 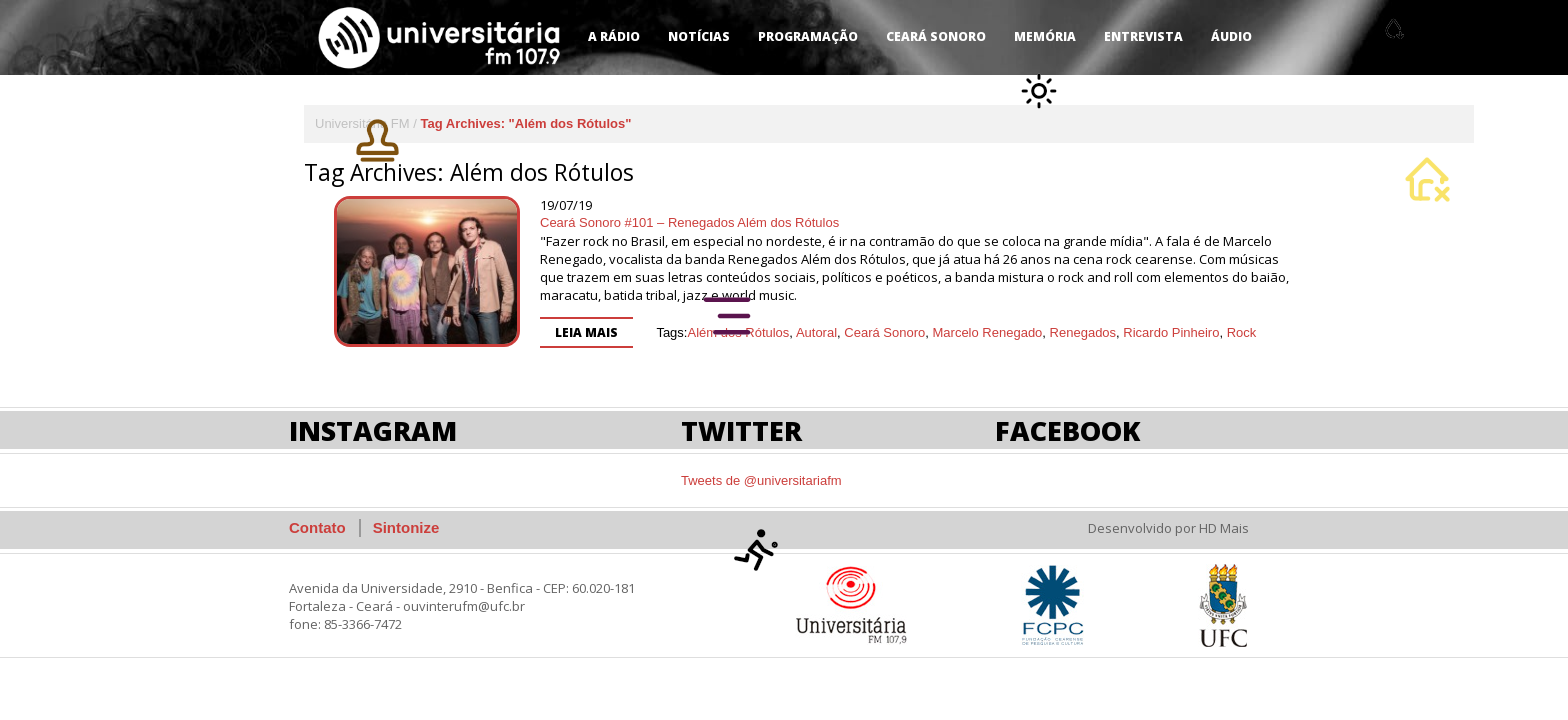 What do you see at coordinates (1039, 91) in the screenshot?
I see `increase screen brightness` at bounding box center [1039, 91].